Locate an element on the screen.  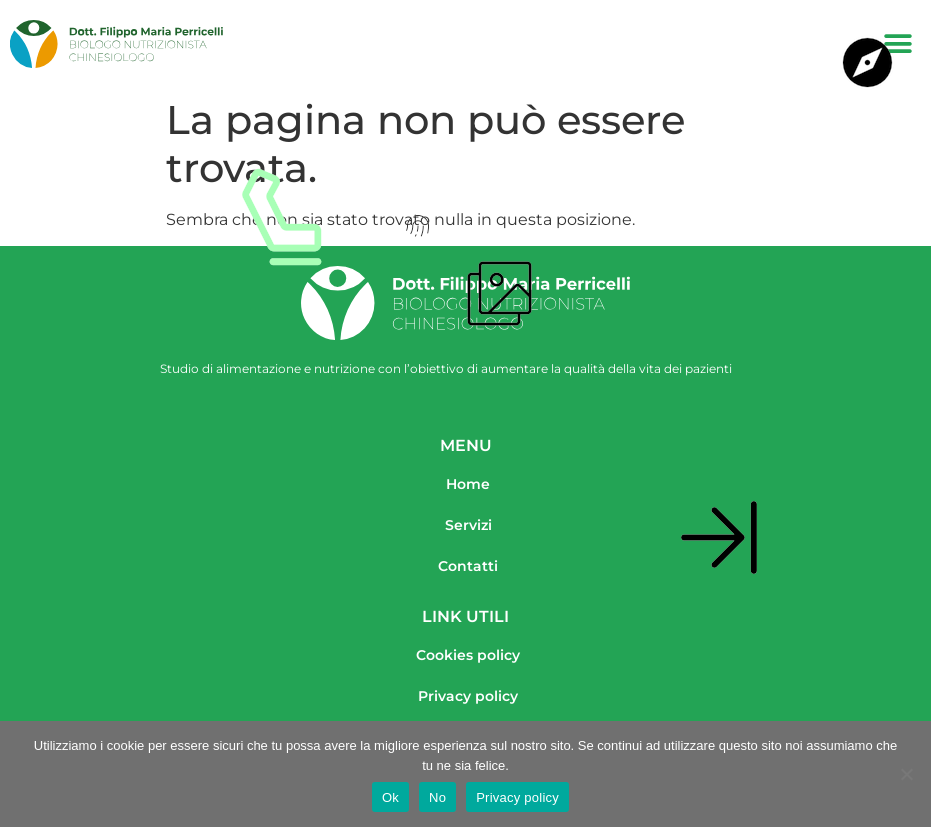
explore nearby places or content is located at coordinates (867, 62).